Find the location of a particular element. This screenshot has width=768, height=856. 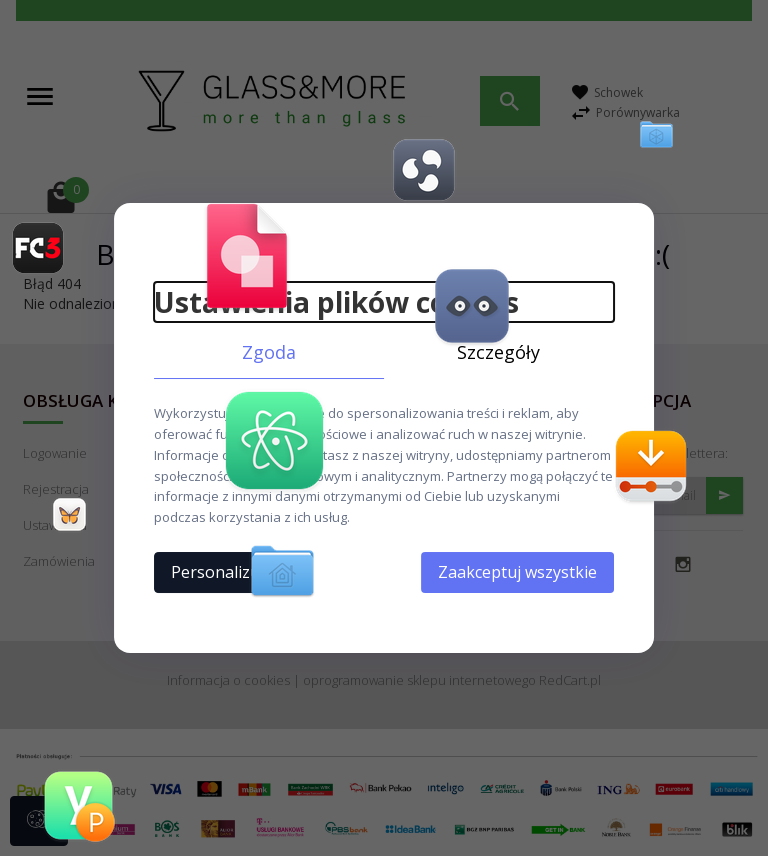

open 3D files folder is located at coordinates (656, 134).